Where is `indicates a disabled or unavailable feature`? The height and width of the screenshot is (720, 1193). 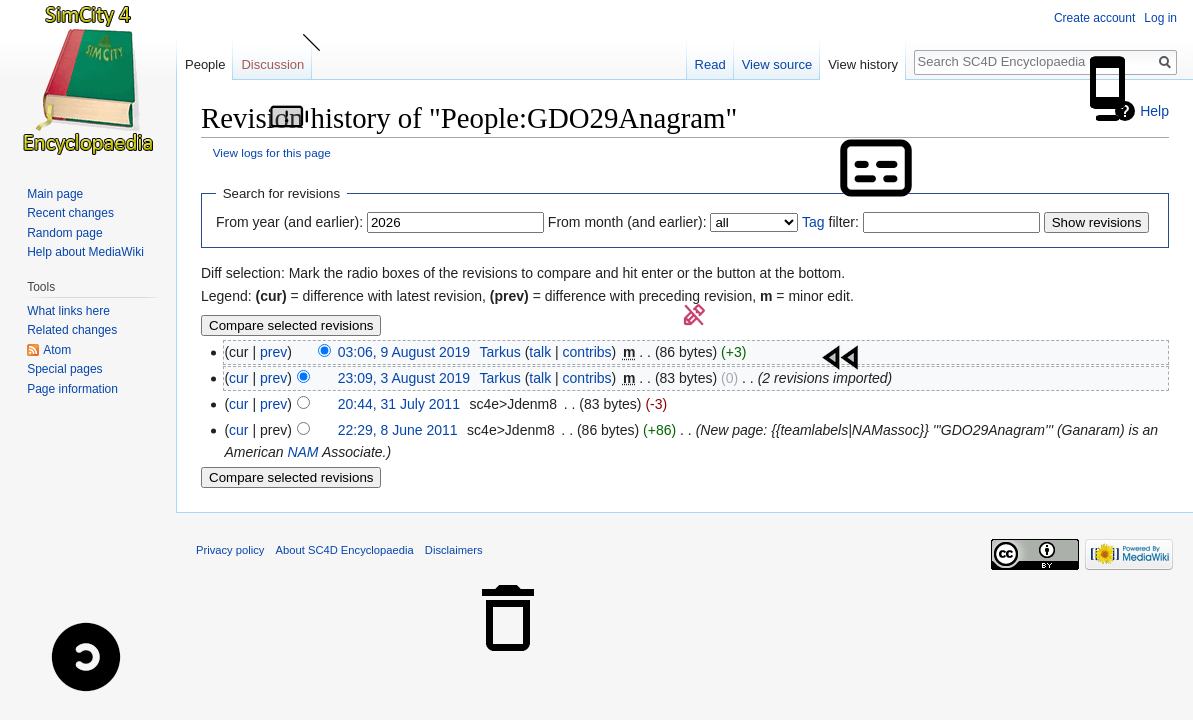 indicates a disabled or unavailable feature is located at coordinates (311, 42).